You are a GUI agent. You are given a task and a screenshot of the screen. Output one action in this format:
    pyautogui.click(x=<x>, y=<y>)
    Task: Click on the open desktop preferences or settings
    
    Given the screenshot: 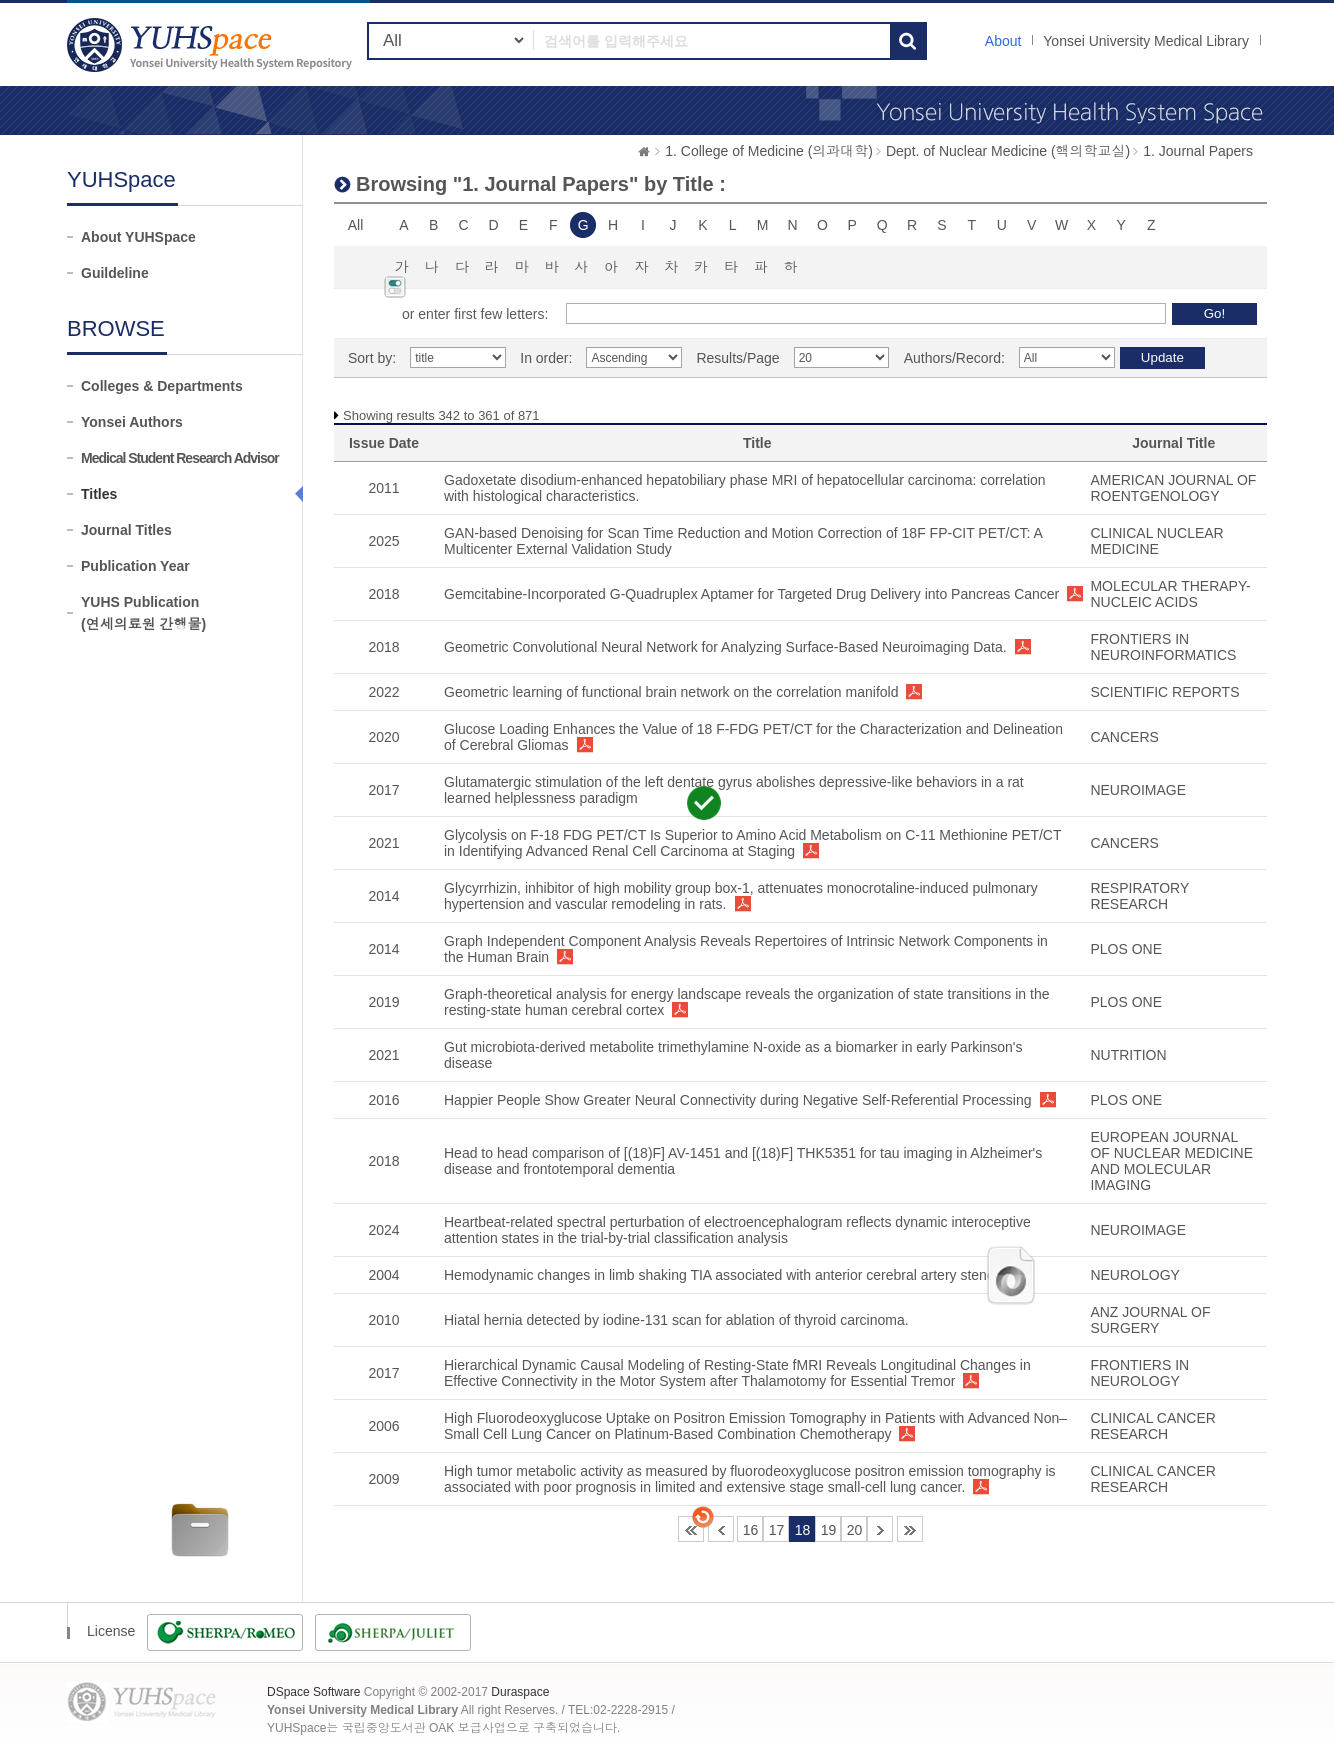 What is the action you would take?
    pyautogui.click(x=395, y=287)
    